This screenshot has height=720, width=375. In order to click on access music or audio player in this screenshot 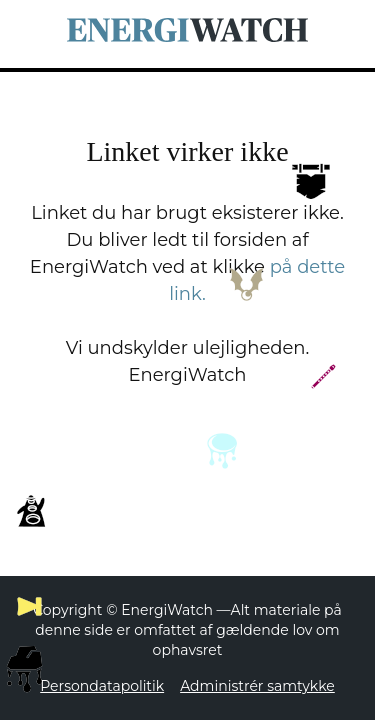, I will do `click(323, 376)`.